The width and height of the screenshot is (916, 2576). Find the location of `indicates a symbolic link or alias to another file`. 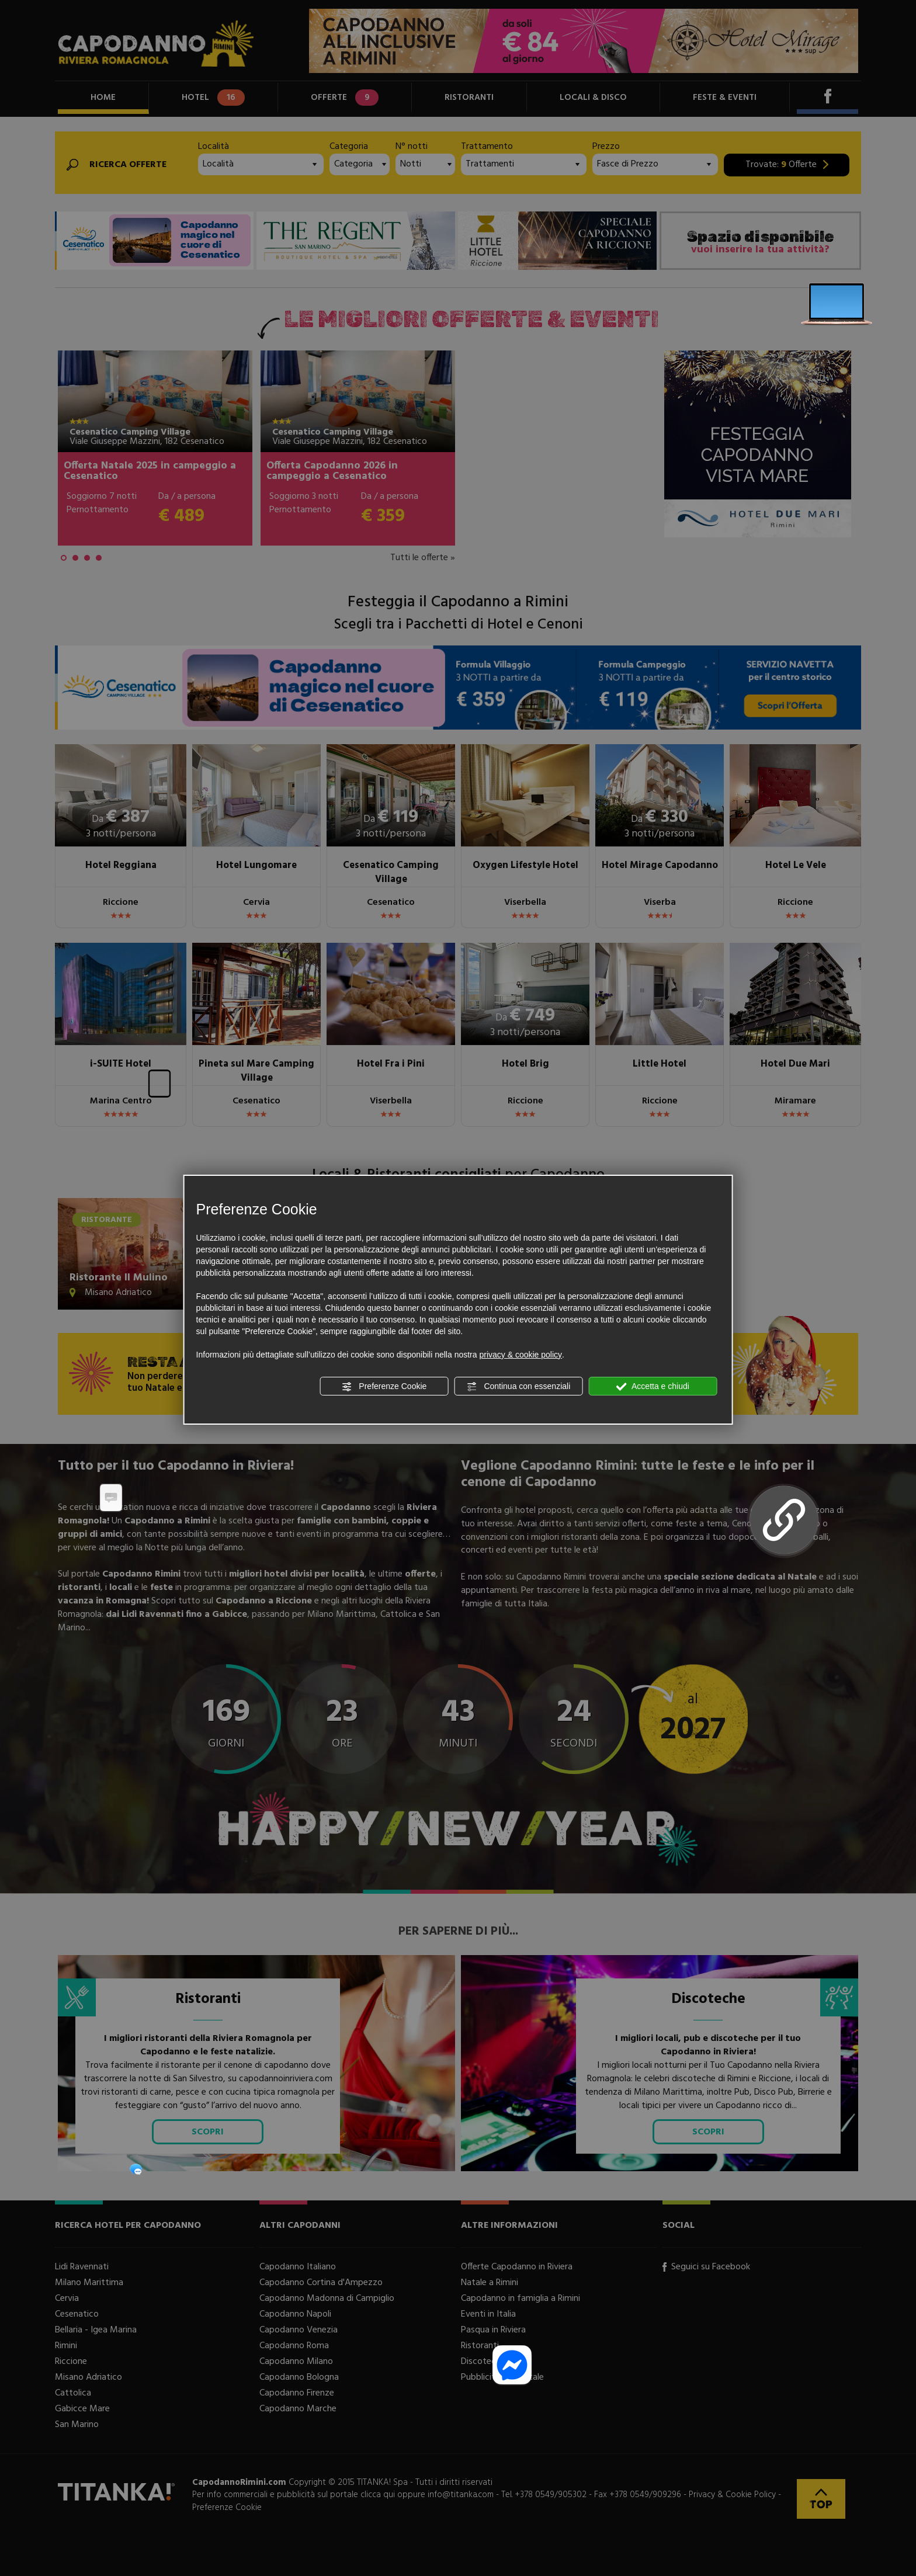

indicates a symbolic link or alias to another file is located at coordinates (784, 1520).